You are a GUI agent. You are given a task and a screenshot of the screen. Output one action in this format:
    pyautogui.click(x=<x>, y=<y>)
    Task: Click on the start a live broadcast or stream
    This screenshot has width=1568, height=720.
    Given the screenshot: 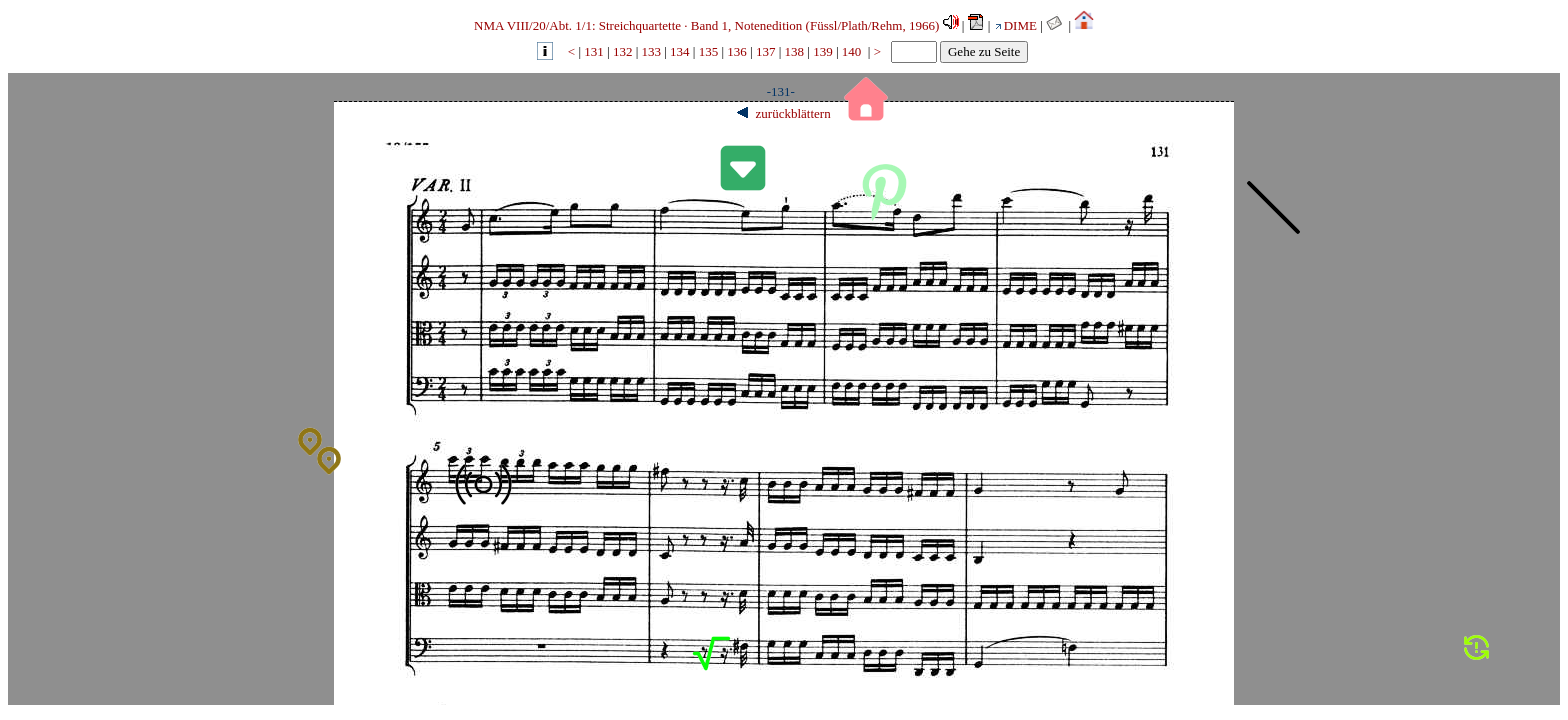 What is the action you would take?
    pyautogui.click(x=483, y=484)
    